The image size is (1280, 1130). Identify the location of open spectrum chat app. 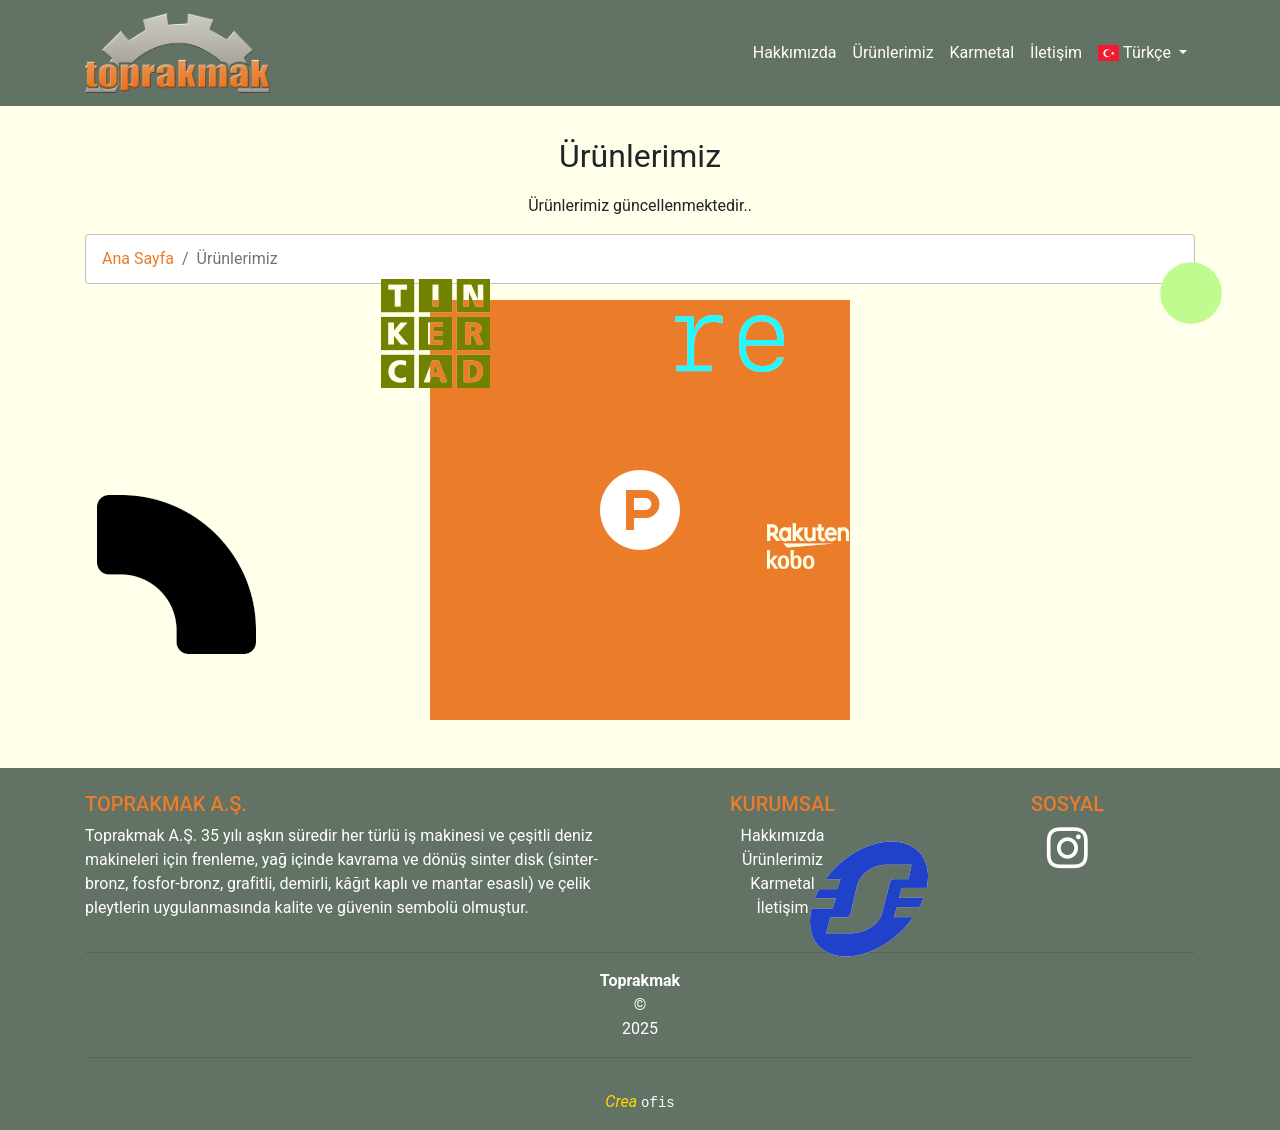
(176, 574).